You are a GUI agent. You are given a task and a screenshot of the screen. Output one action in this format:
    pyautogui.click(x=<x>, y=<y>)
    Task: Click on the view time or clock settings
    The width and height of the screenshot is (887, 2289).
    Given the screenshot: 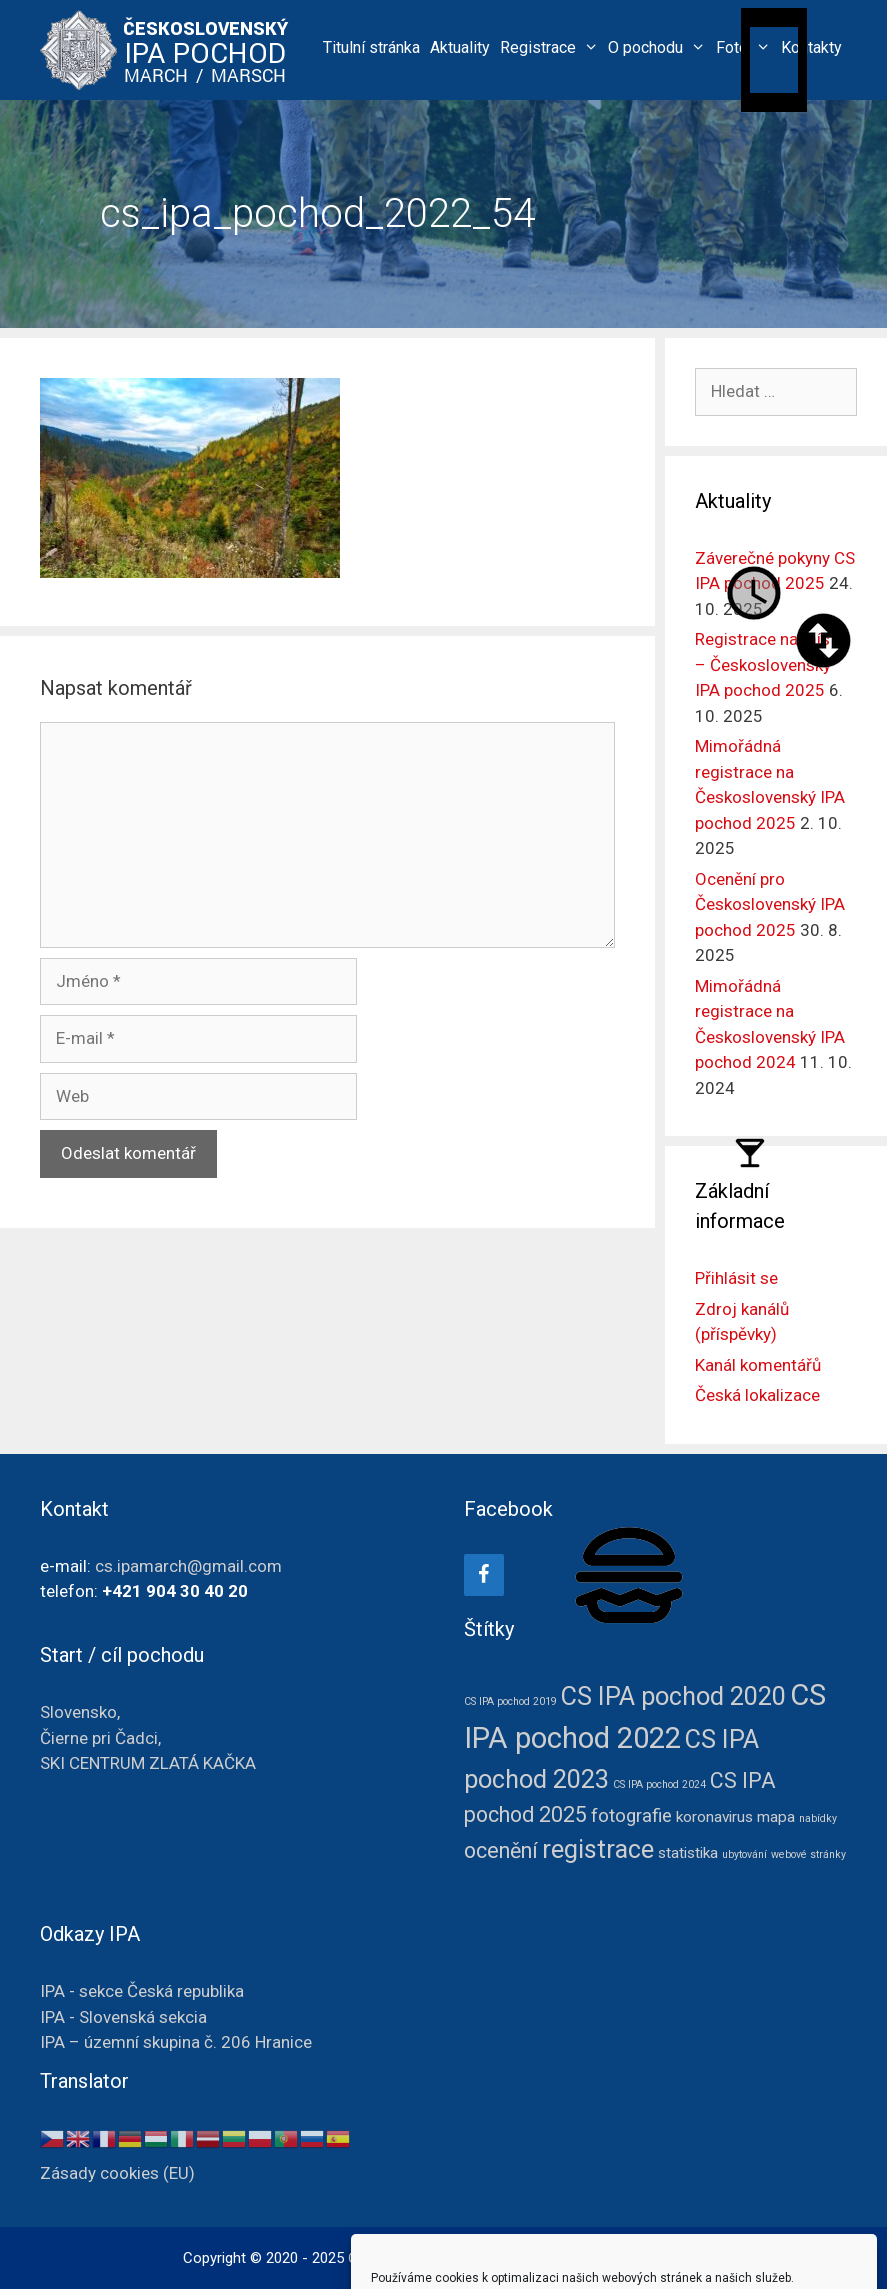 What is the action you would take?
    pyautogui.click(x=754, y=593)
    